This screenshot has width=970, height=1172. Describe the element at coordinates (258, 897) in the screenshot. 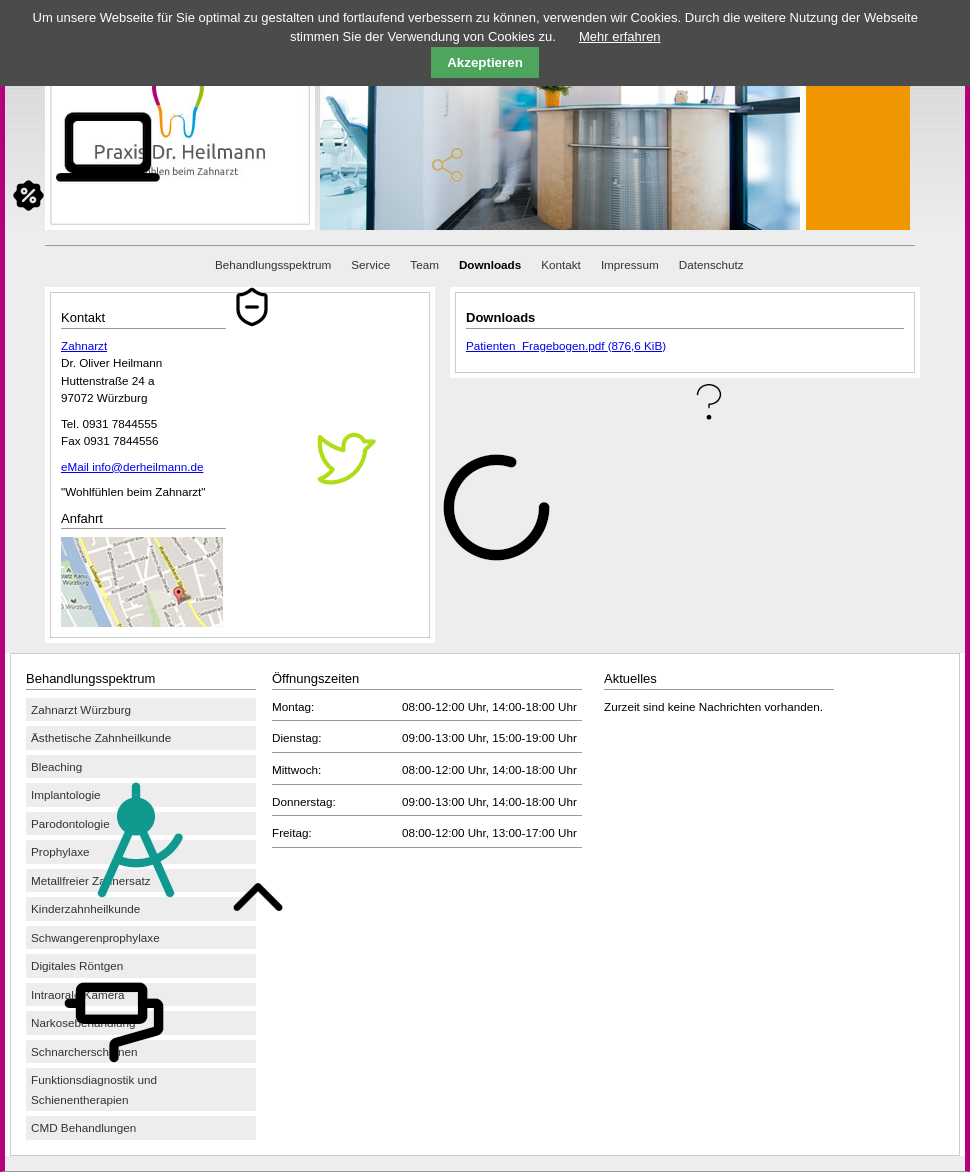

I see `collapse an expanded section` at that location.